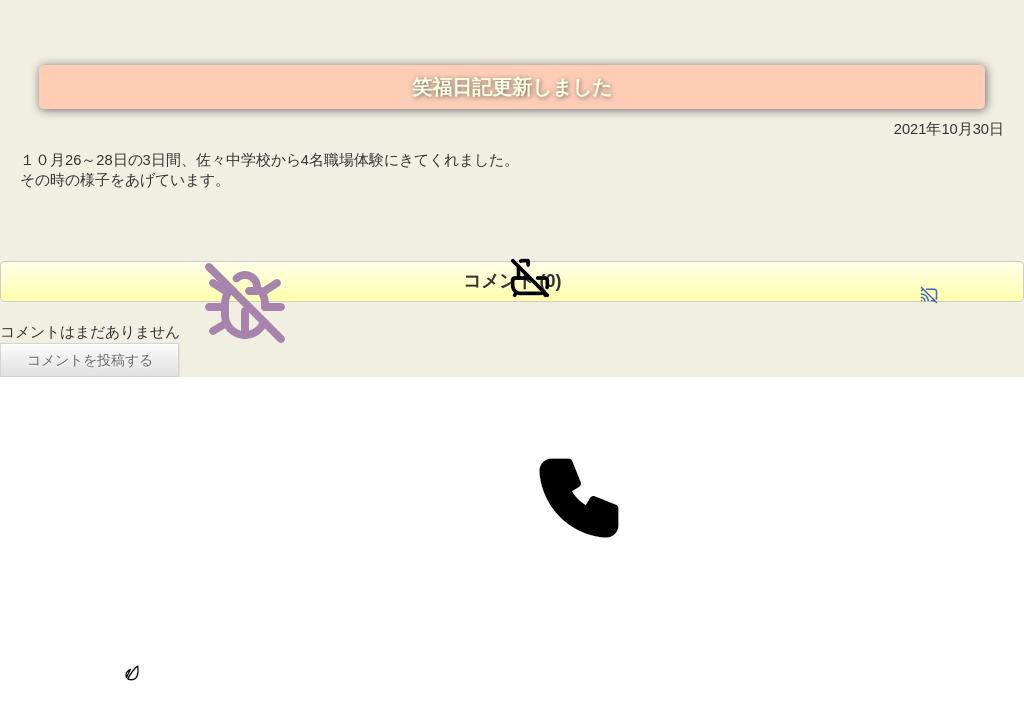 This screenshot has width=1024, height=720. I want to click on envato marketplace logo, so click(132, 673).